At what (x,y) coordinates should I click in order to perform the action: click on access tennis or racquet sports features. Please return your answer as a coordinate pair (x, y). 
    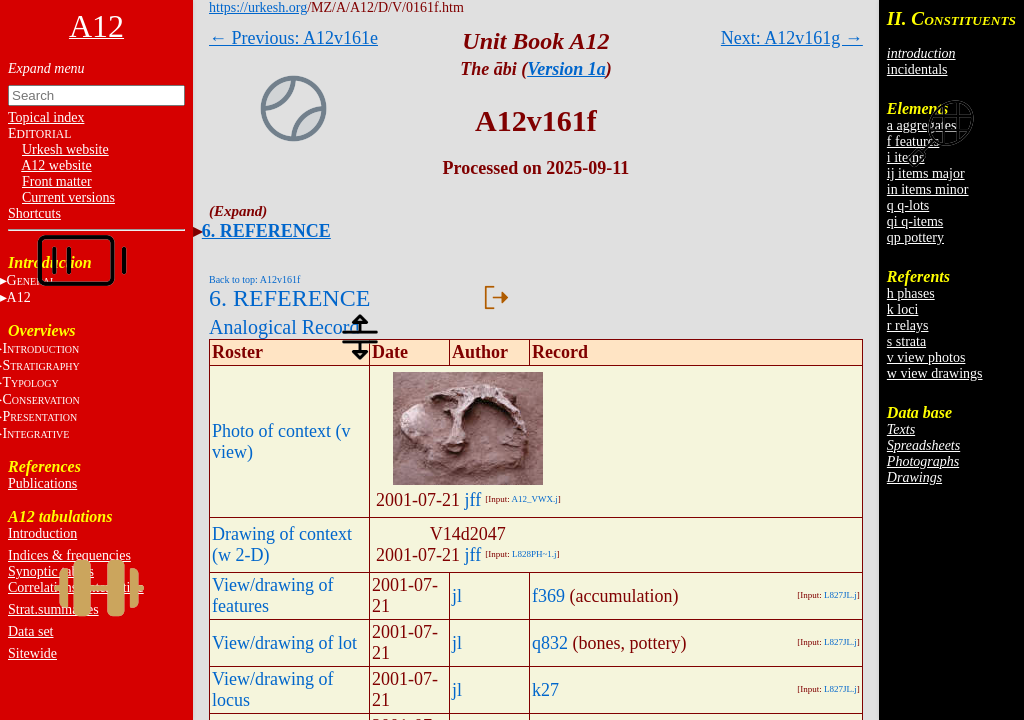
    Looking at the image, I should click on (939, 135).